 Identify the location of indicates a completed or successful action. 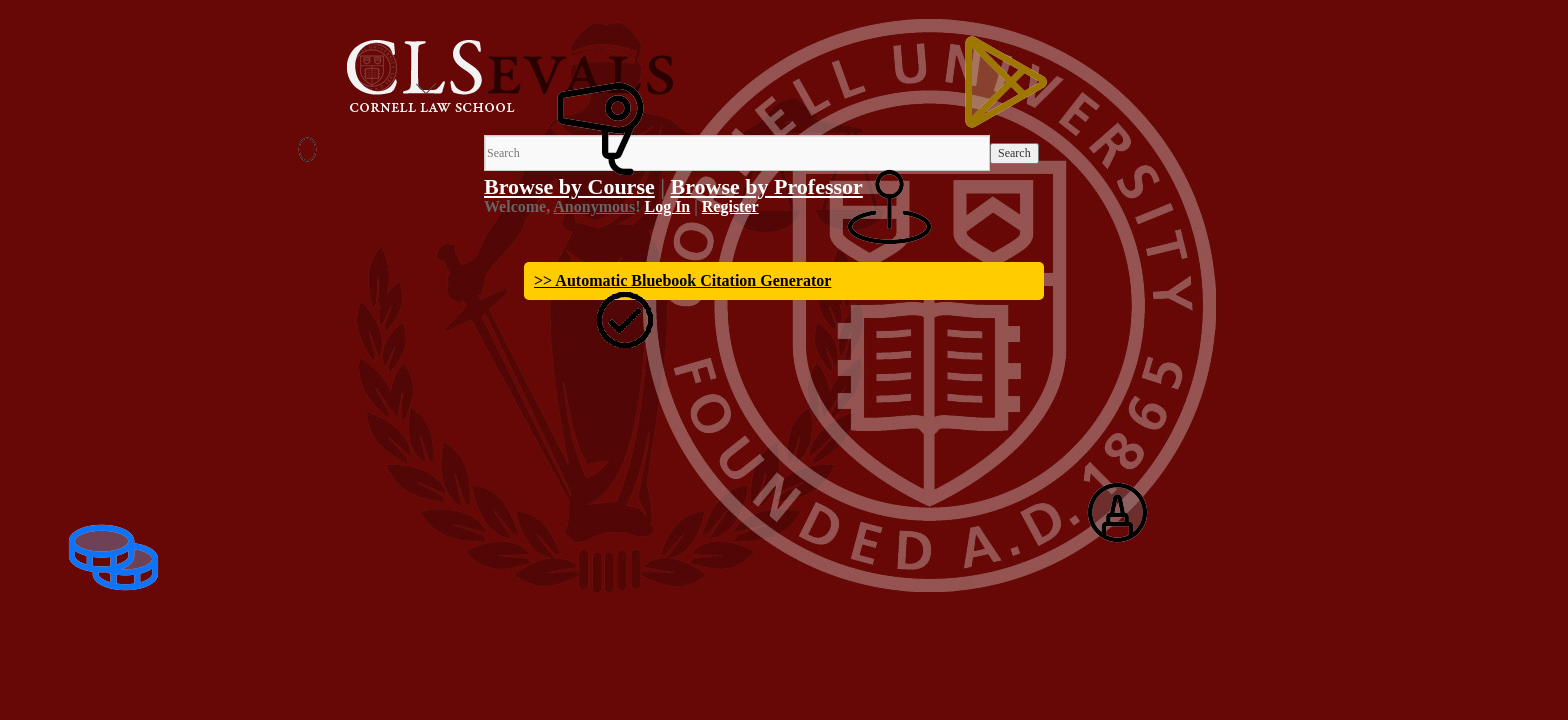
(625, 320).